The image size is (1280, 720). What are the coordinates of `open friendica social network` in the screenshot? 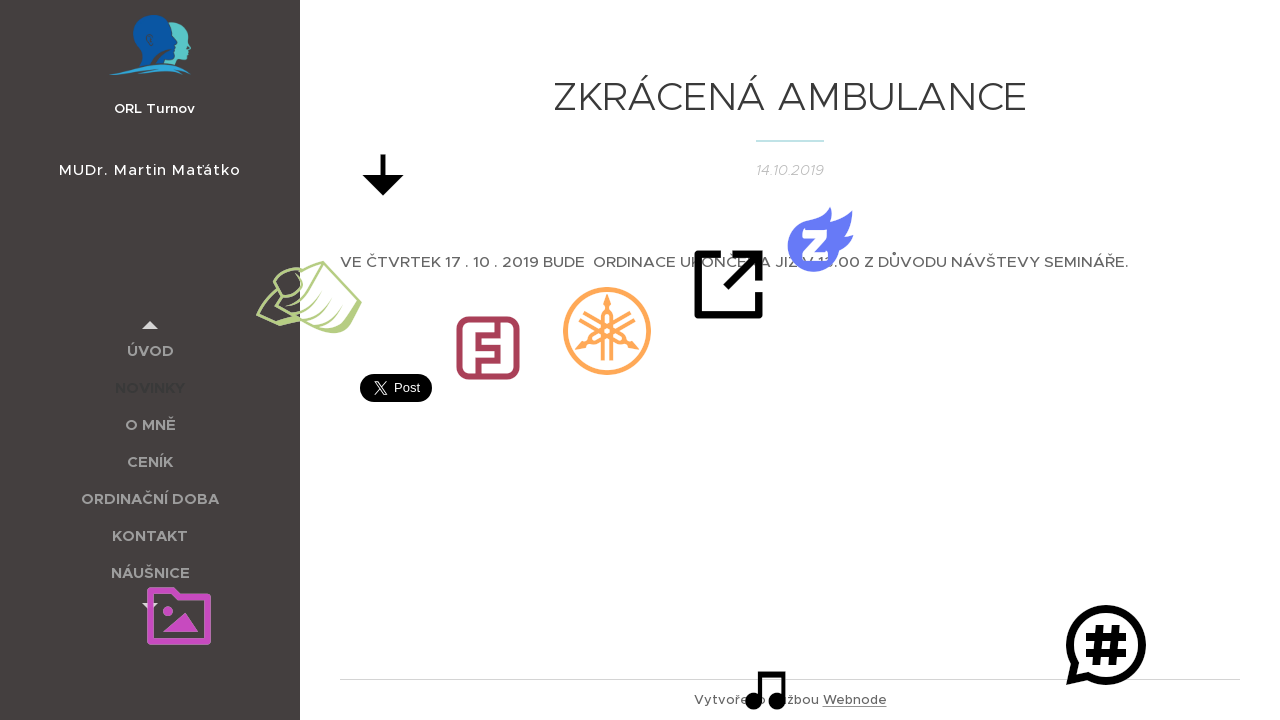 It's located at (488, 348).